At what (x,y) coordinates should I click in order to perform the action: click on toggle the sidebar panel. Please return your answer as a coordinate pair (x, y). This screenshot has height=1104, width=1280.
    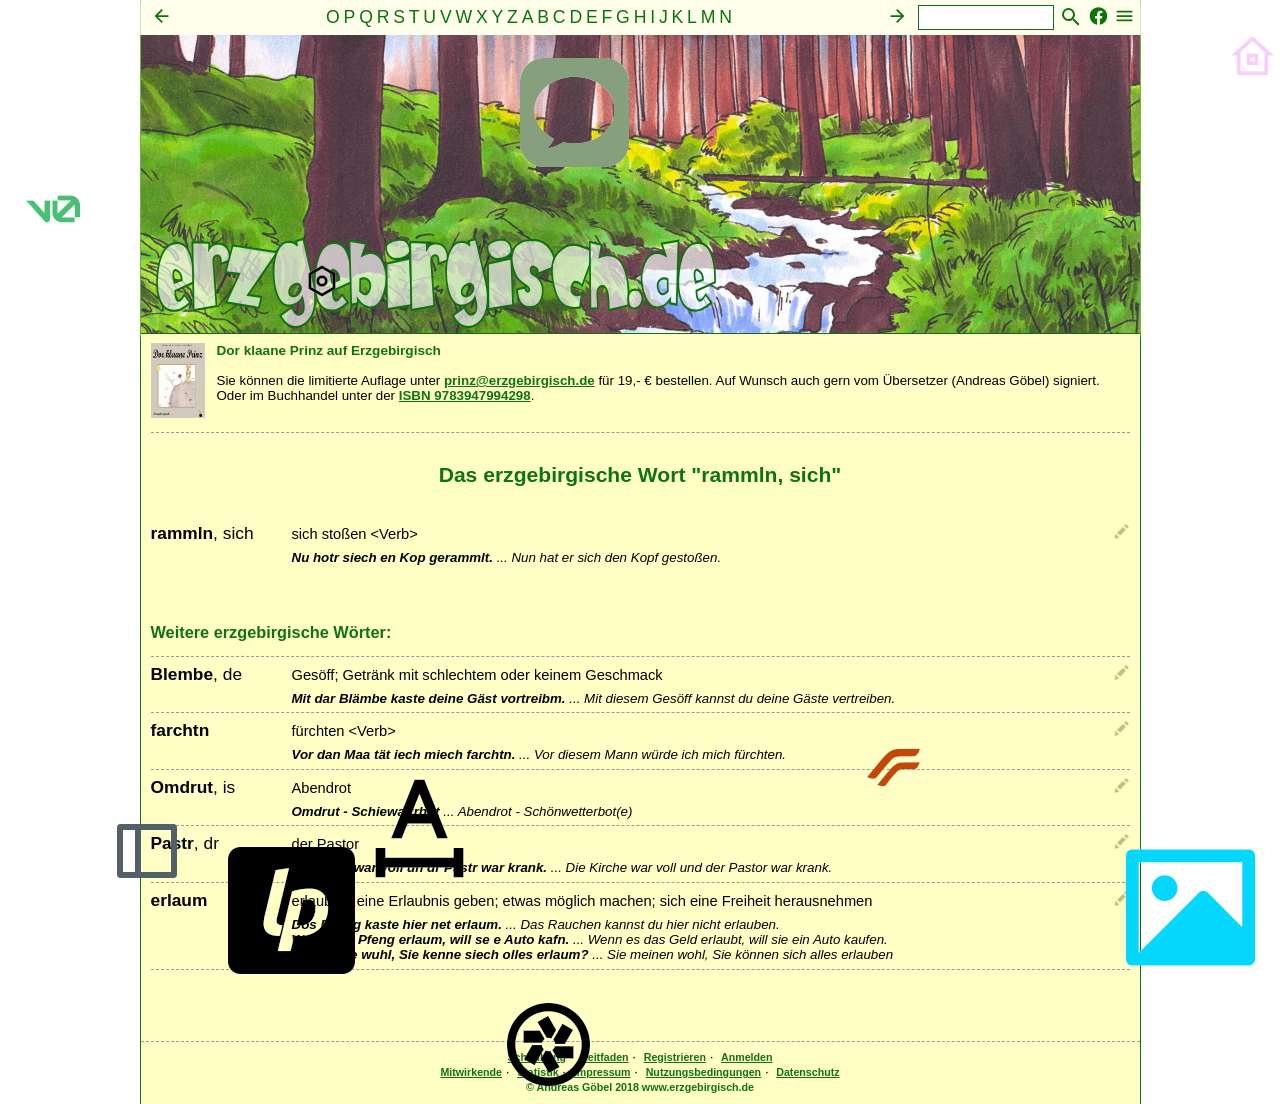
    Looking at the image, I should click on (147, 851).